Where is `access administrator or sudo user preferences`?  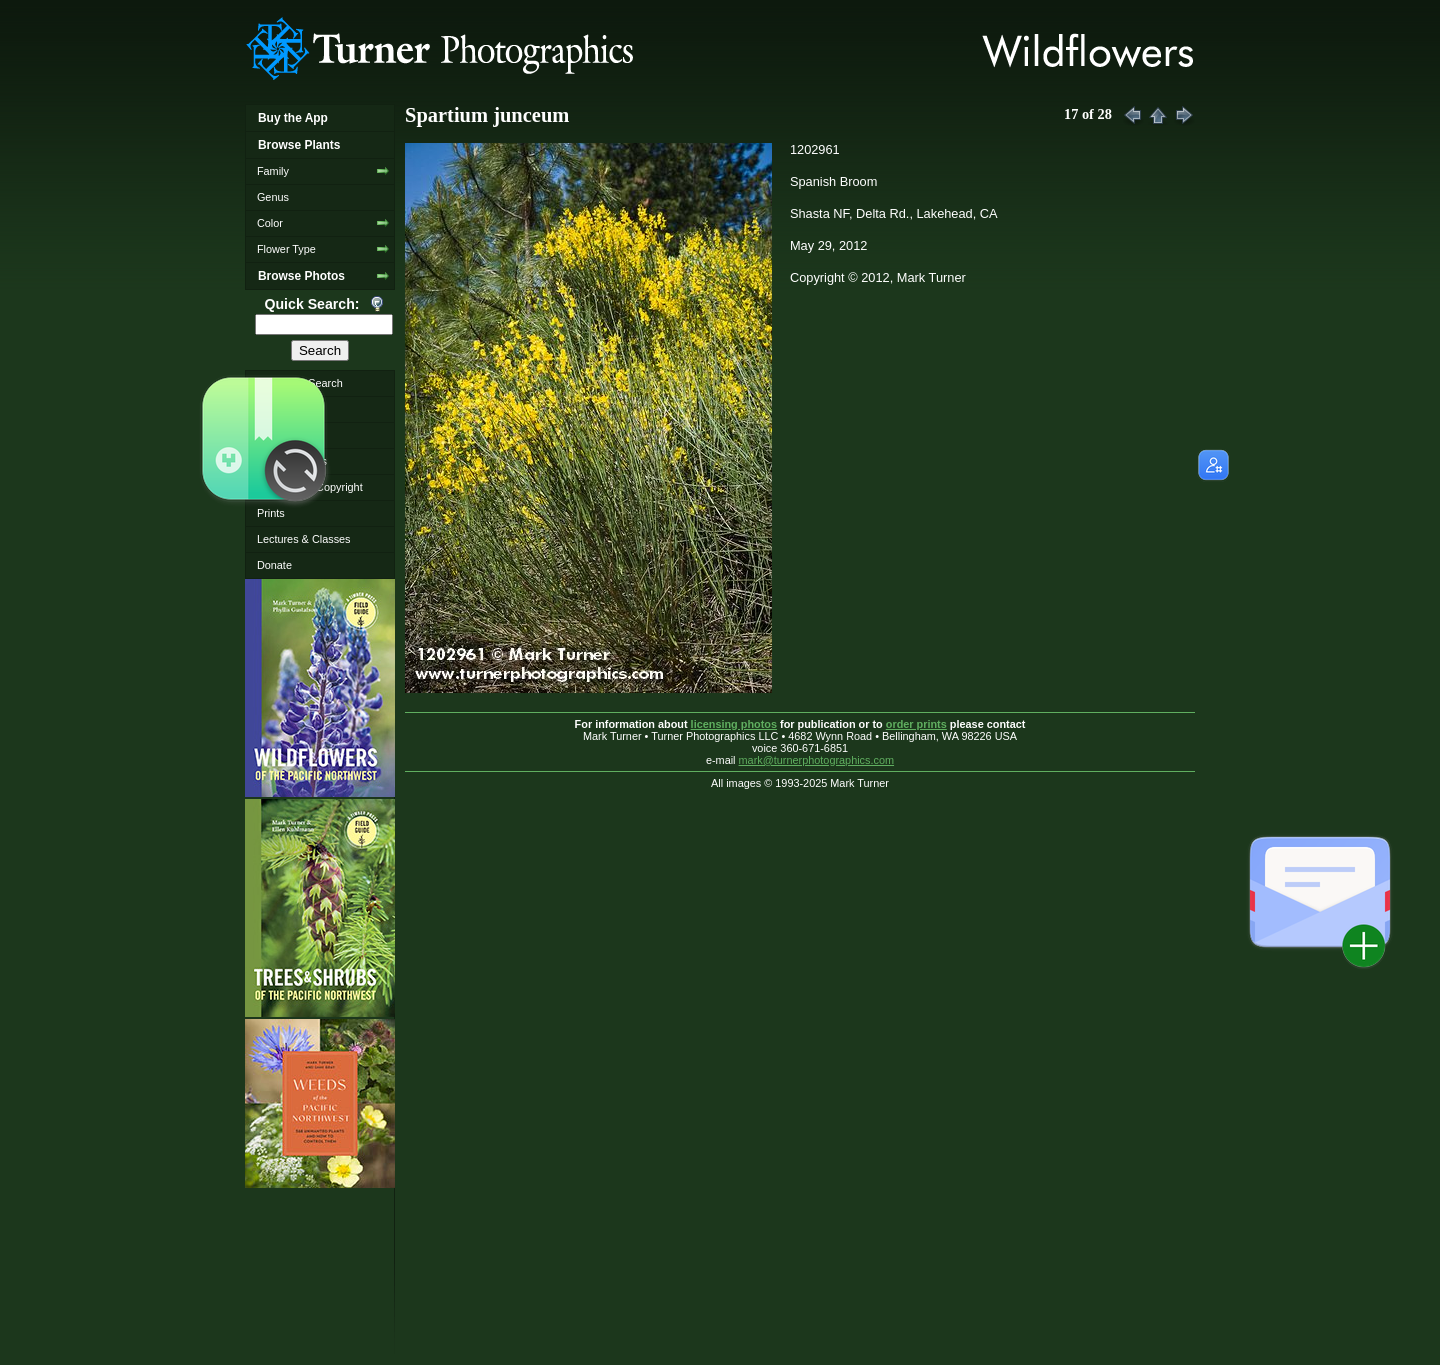 access administrator or sudo user preferences is located at coordinates (1213, 465).